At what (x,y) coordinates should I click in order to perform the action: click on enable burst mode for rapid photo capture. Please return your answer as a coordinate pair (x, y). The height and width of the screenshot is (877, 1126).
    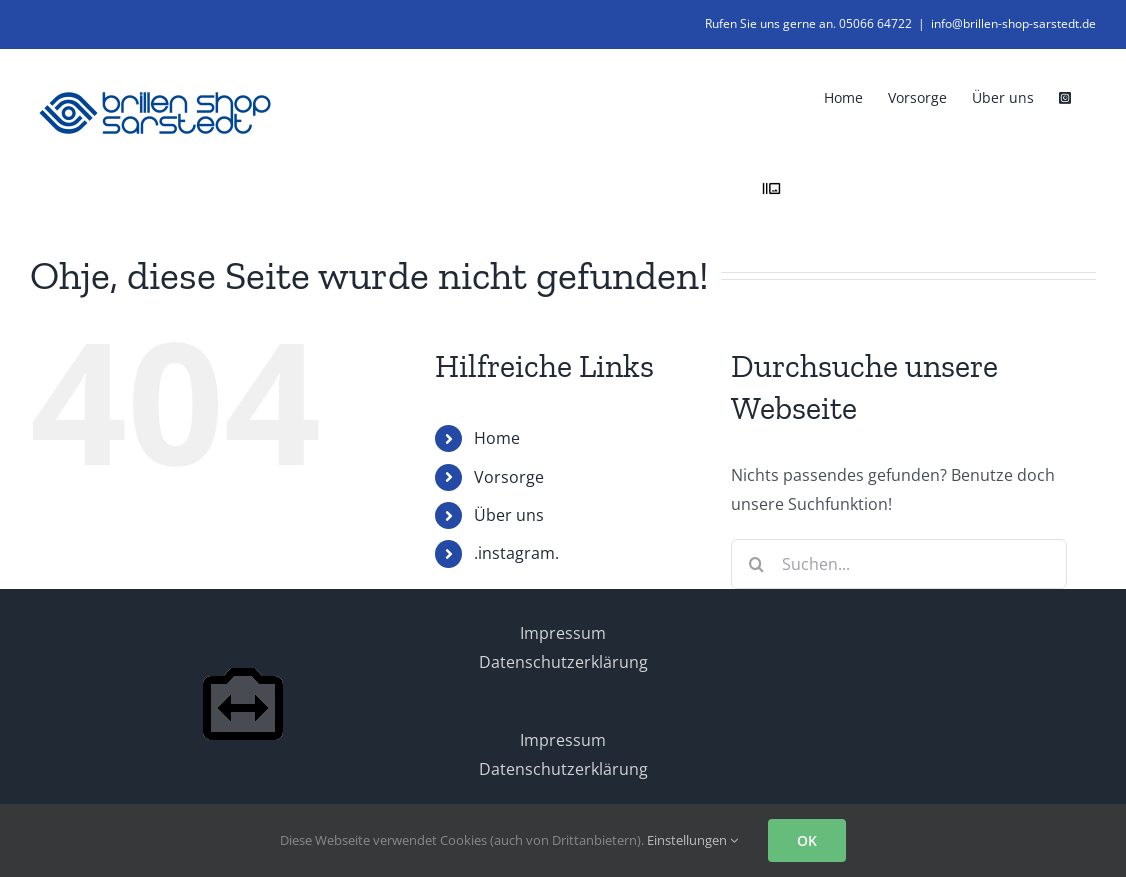
    Looking at the image, I should click on (771, 188).